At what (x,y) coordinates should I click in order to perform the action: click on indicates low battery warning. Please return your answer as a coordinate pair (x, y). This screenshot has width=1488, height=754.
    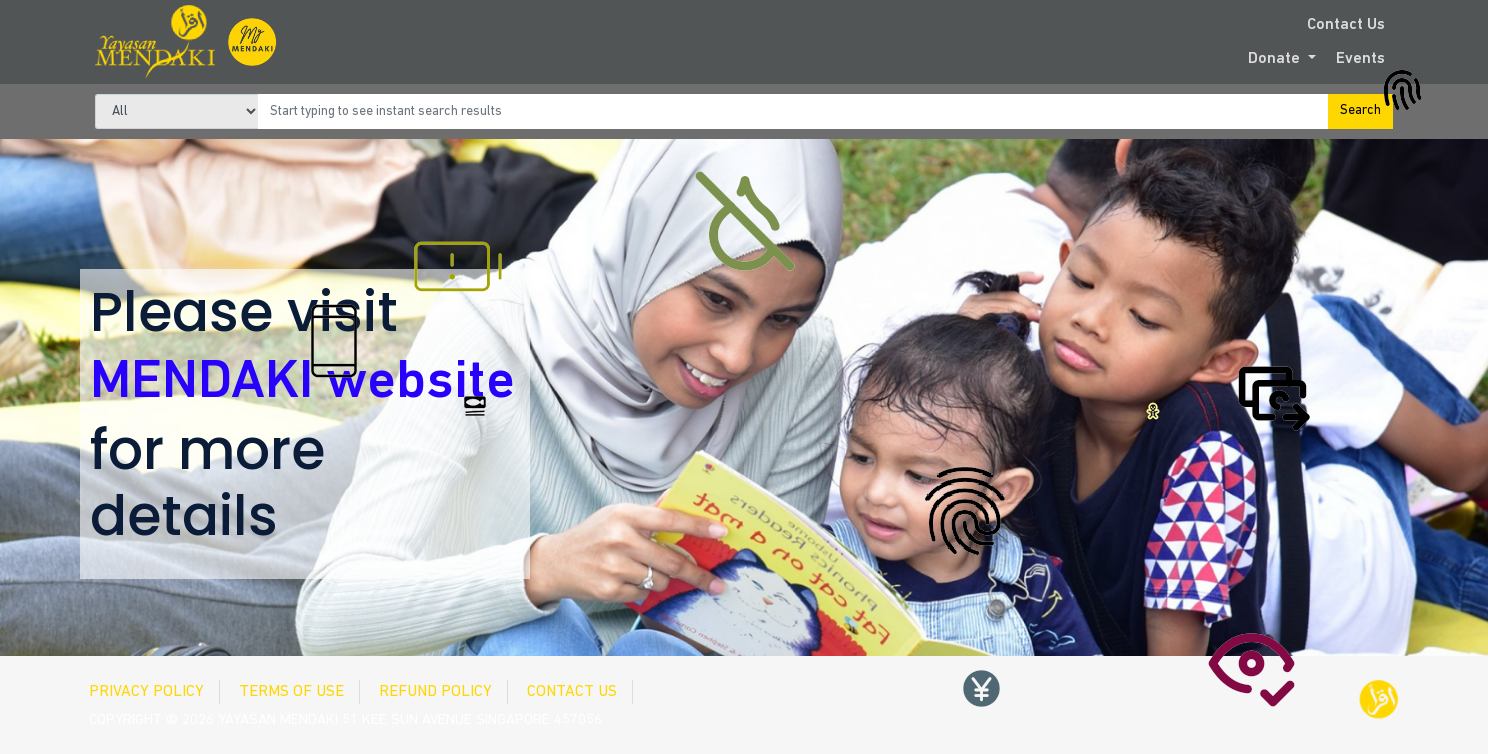
    Looking at the image, I should click on (456, 266).